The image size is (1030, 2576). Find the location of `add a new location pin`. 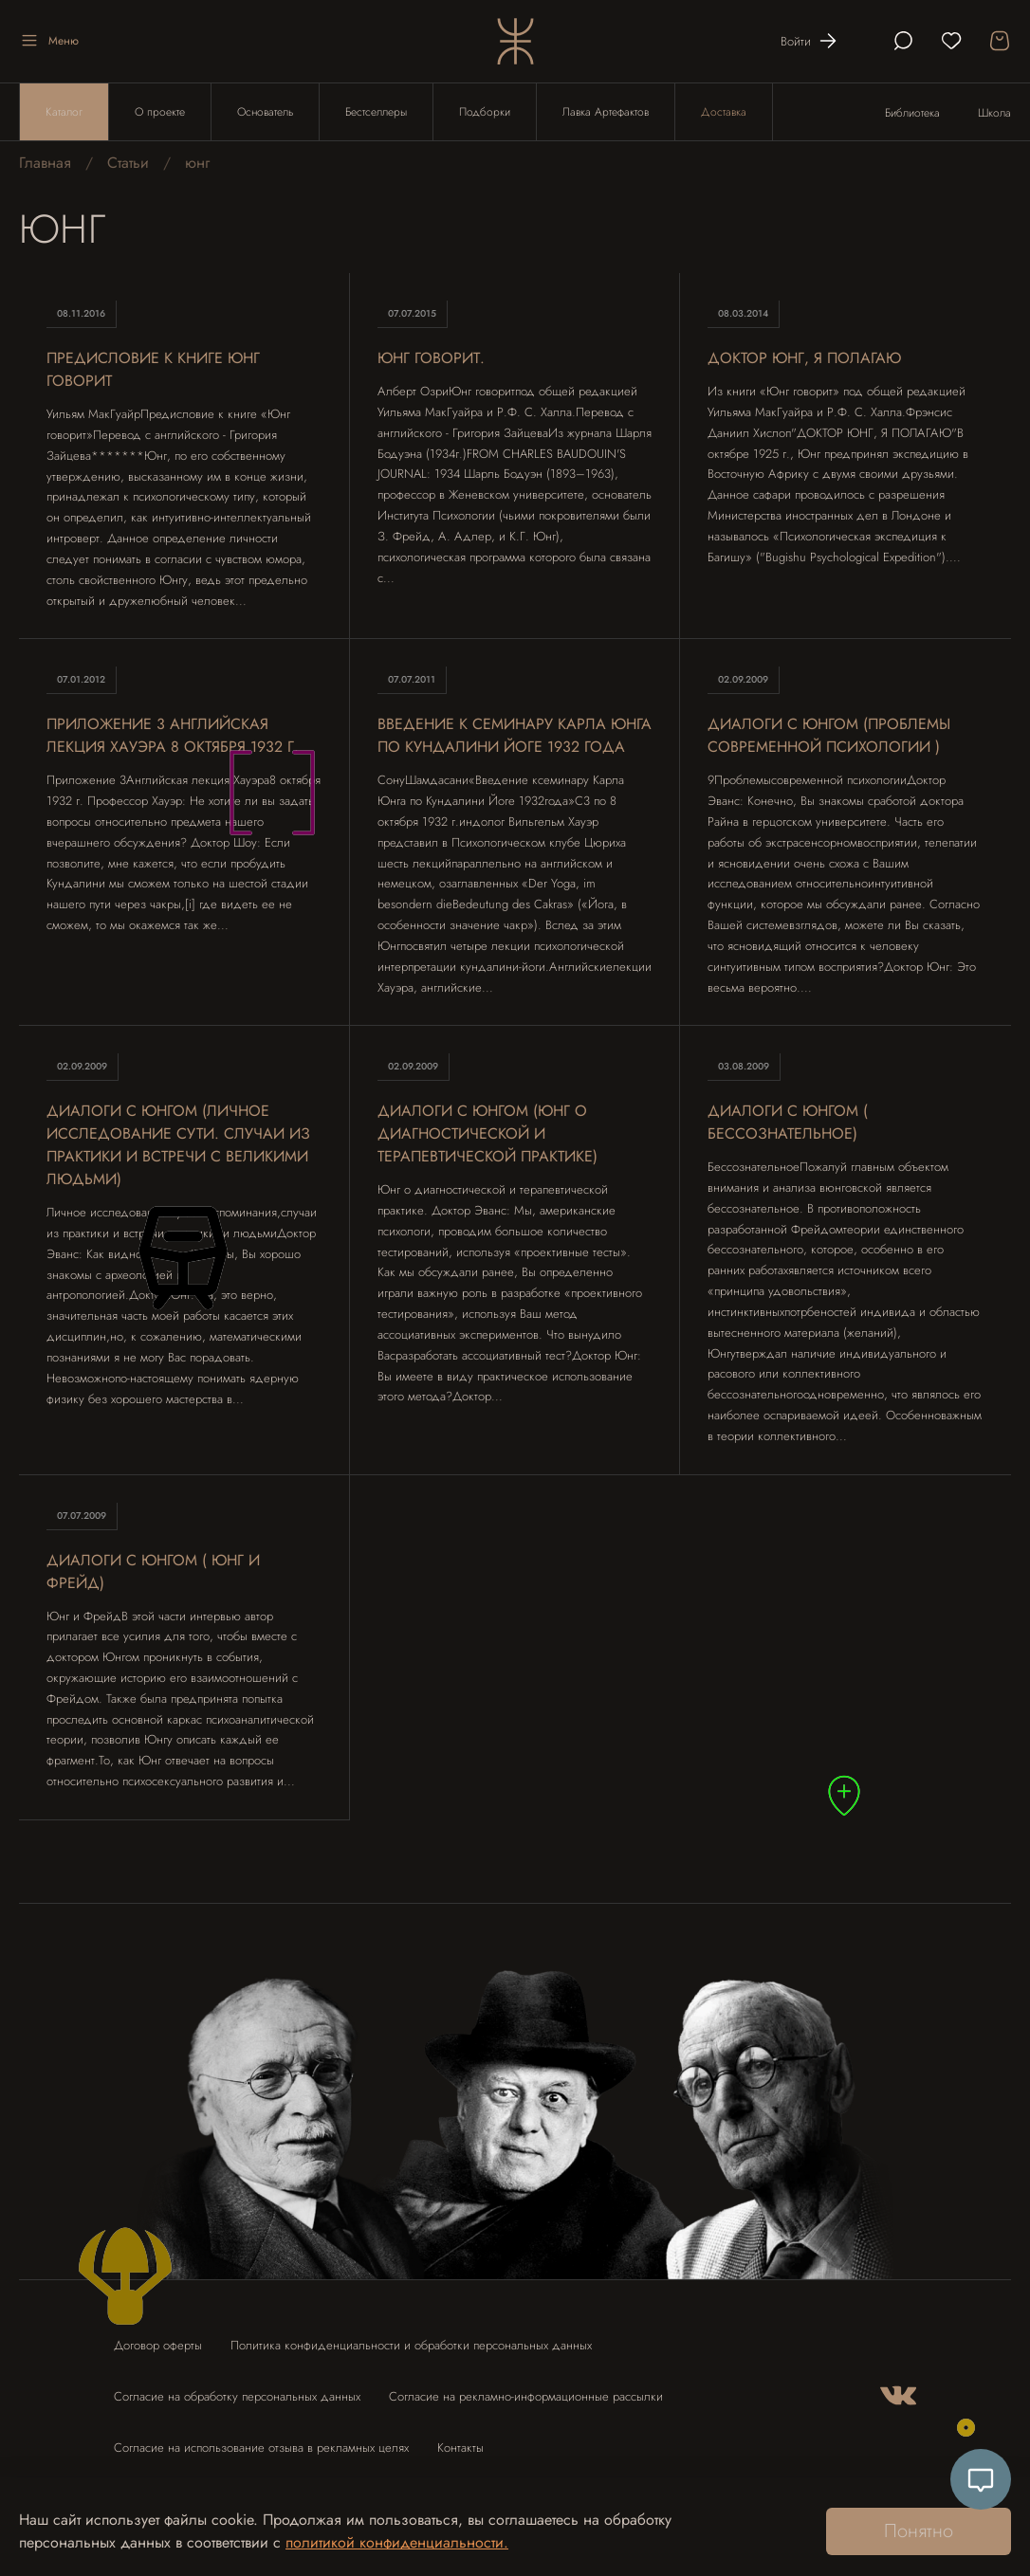

add a new location pin is located at coordinates (844, 1796).